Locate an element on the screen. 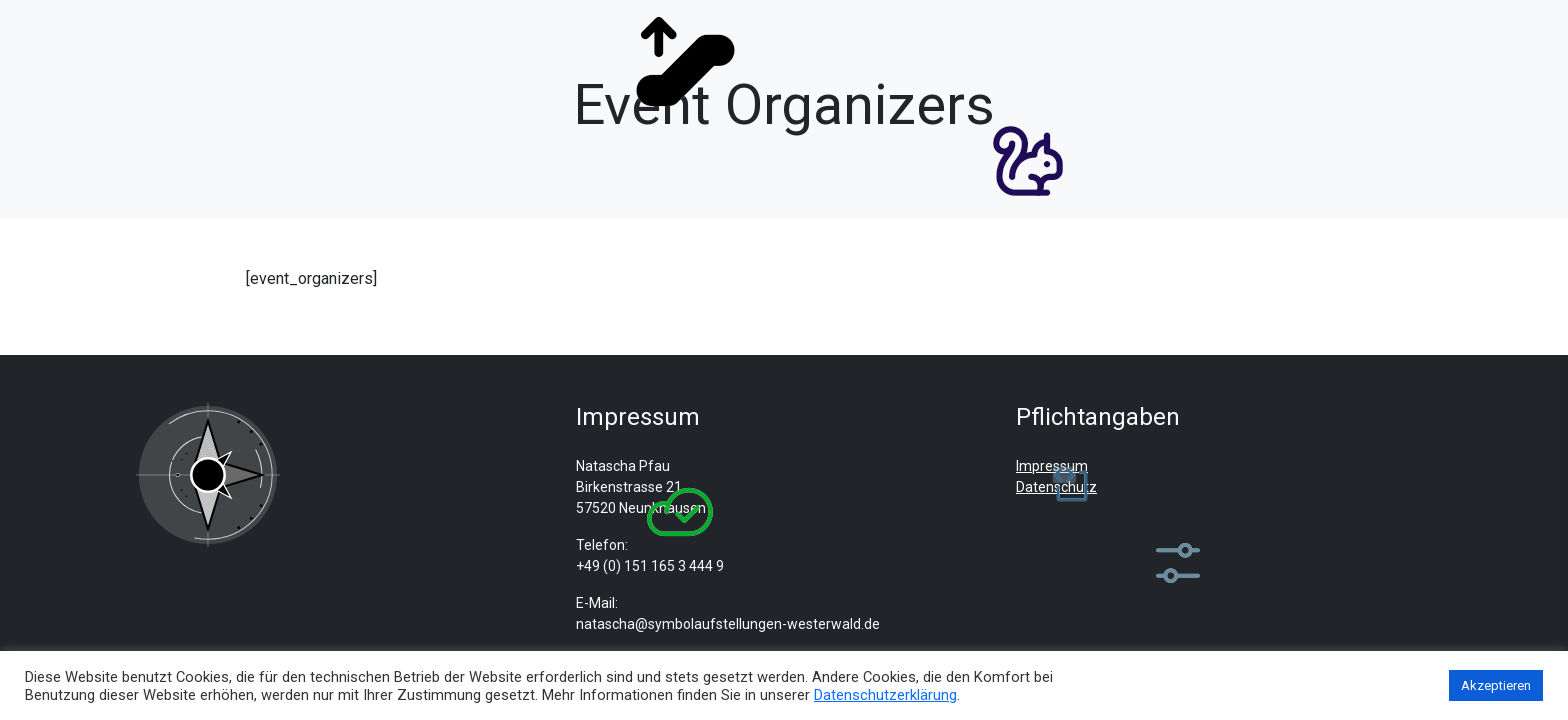  escalator going up is located at coordinates (685, 61).